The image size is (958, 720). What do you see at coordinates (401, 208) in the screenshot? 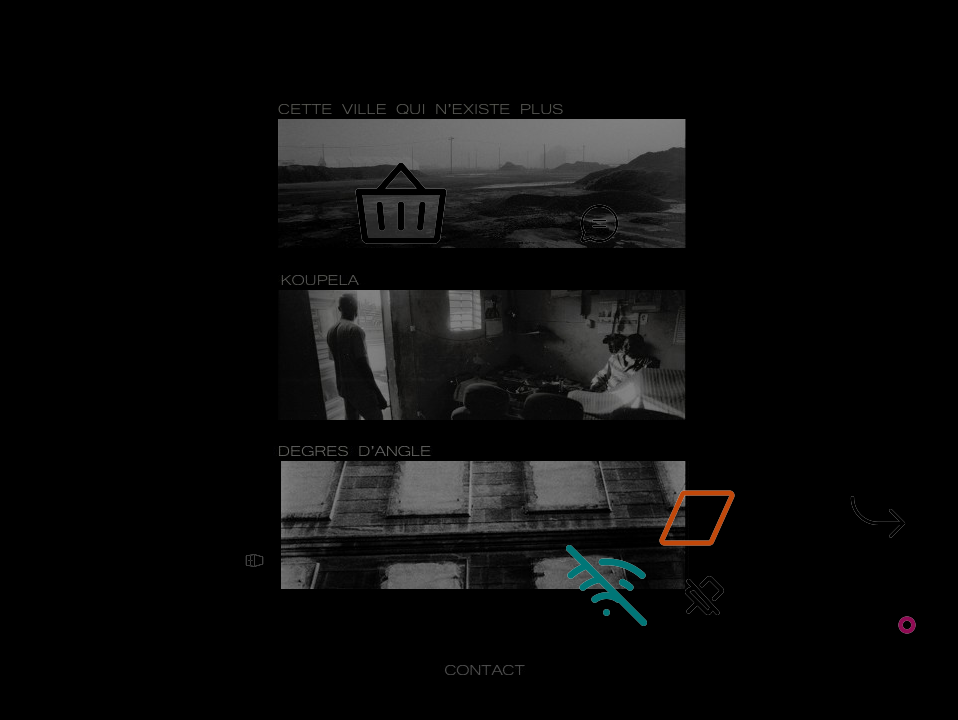
I see `view your shopping basket` at bounding box center [401, 208].